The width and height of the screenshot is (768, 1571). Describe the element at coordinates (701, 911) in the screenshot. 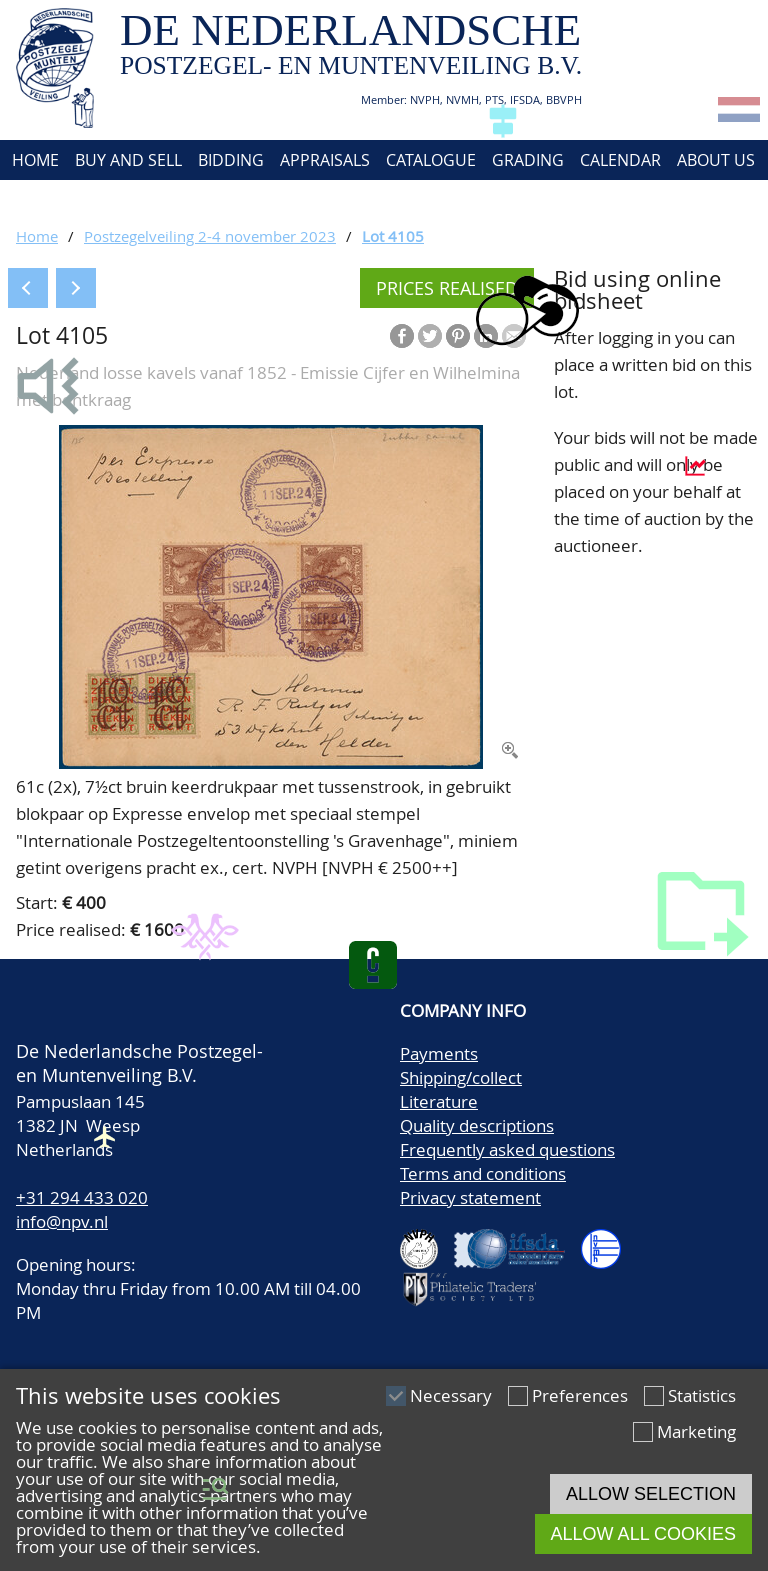

I see `share a folder with others` at that location.